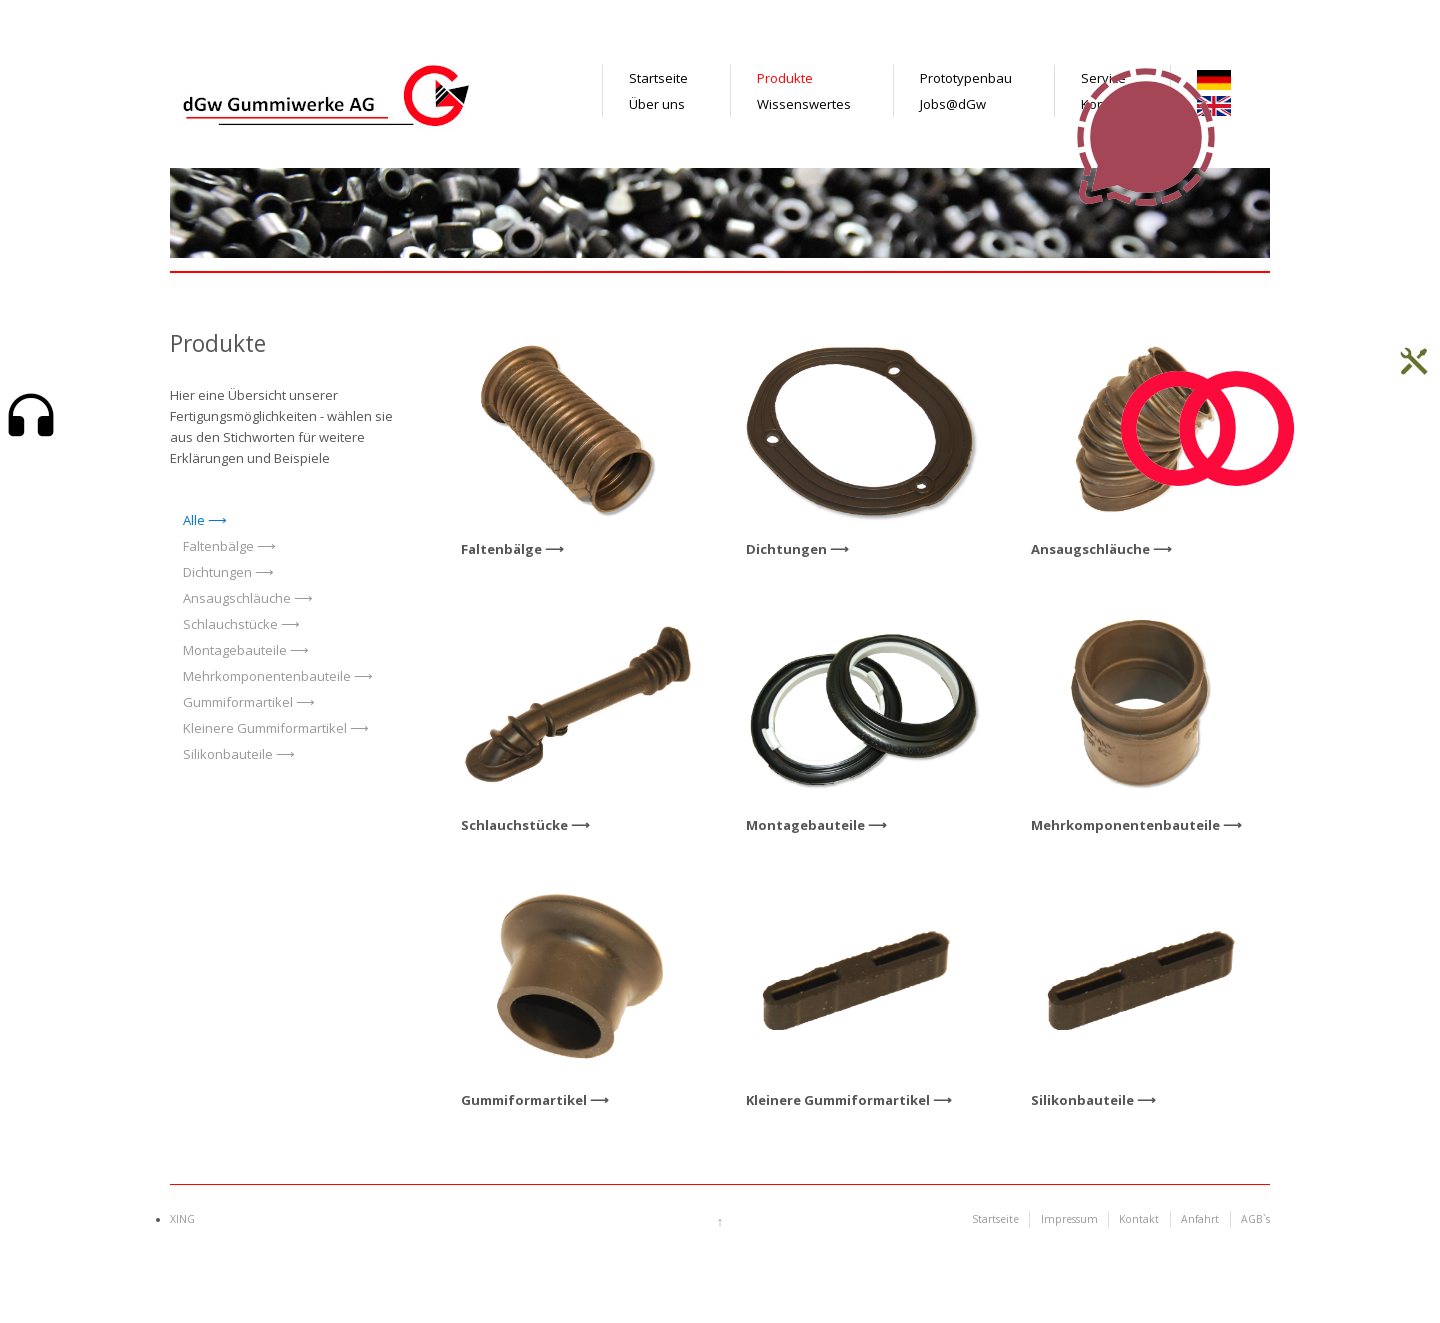 This screenshot has height=1323, width=1440. What do you see at coordinates (31, 416) in the screenshot?
I see `access audio or music playback` at bounding box center [31, 416].